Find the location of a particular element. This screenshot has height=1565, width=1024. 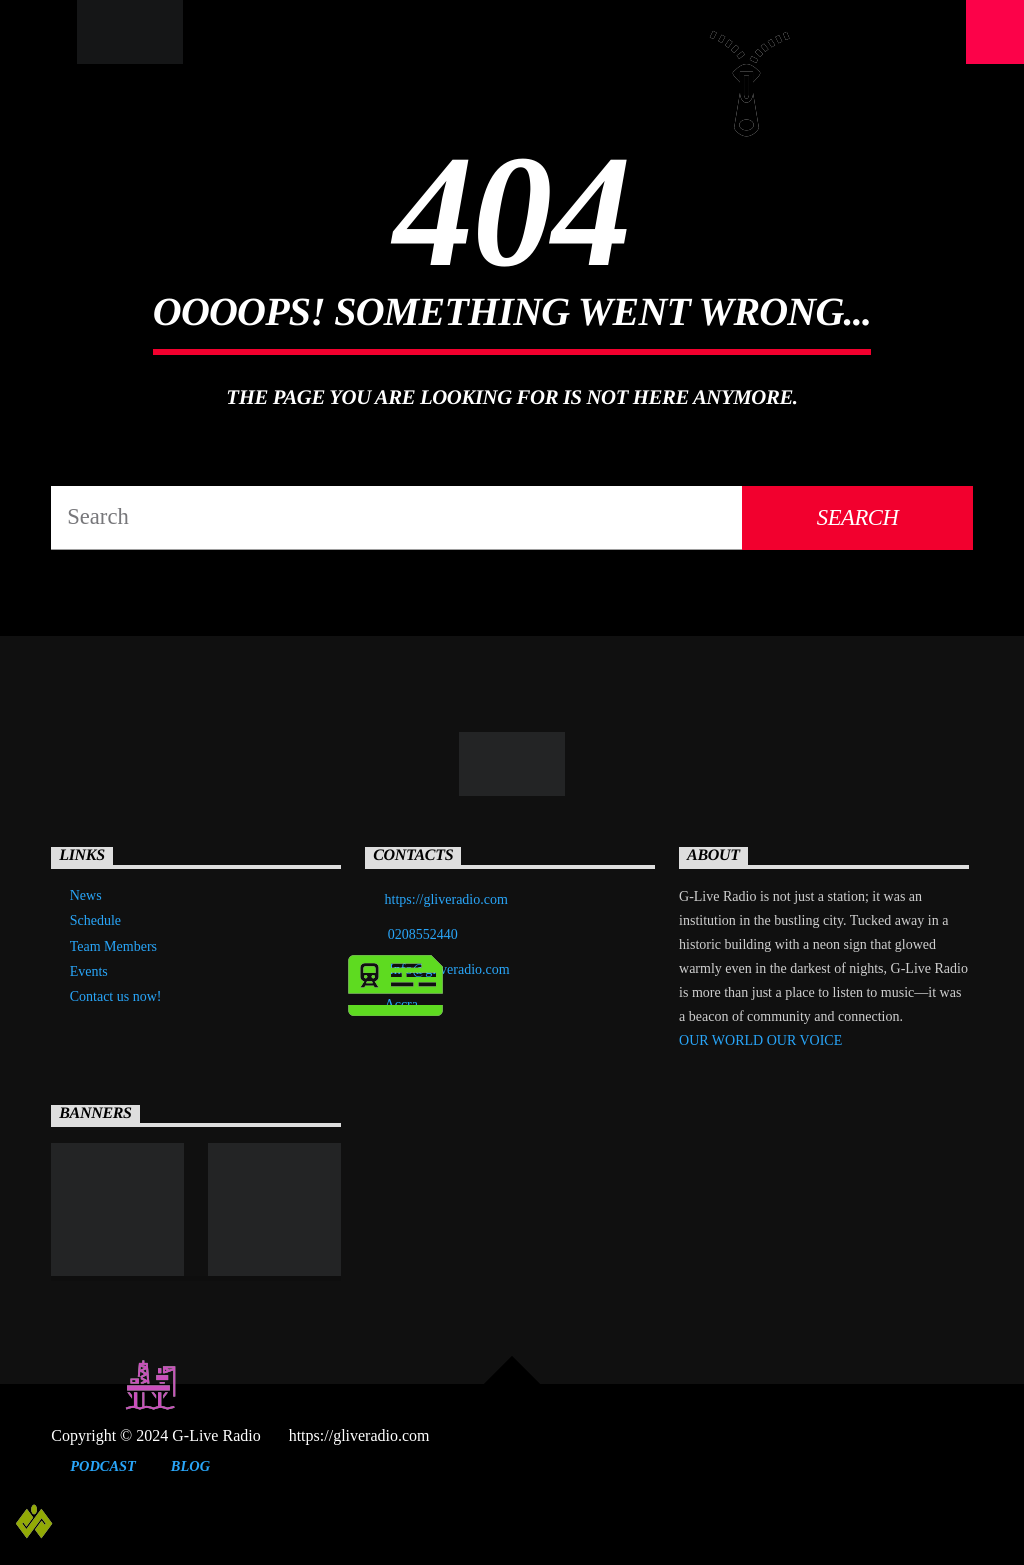

view offshore drilling operations is located at coordinates (150, 1384).